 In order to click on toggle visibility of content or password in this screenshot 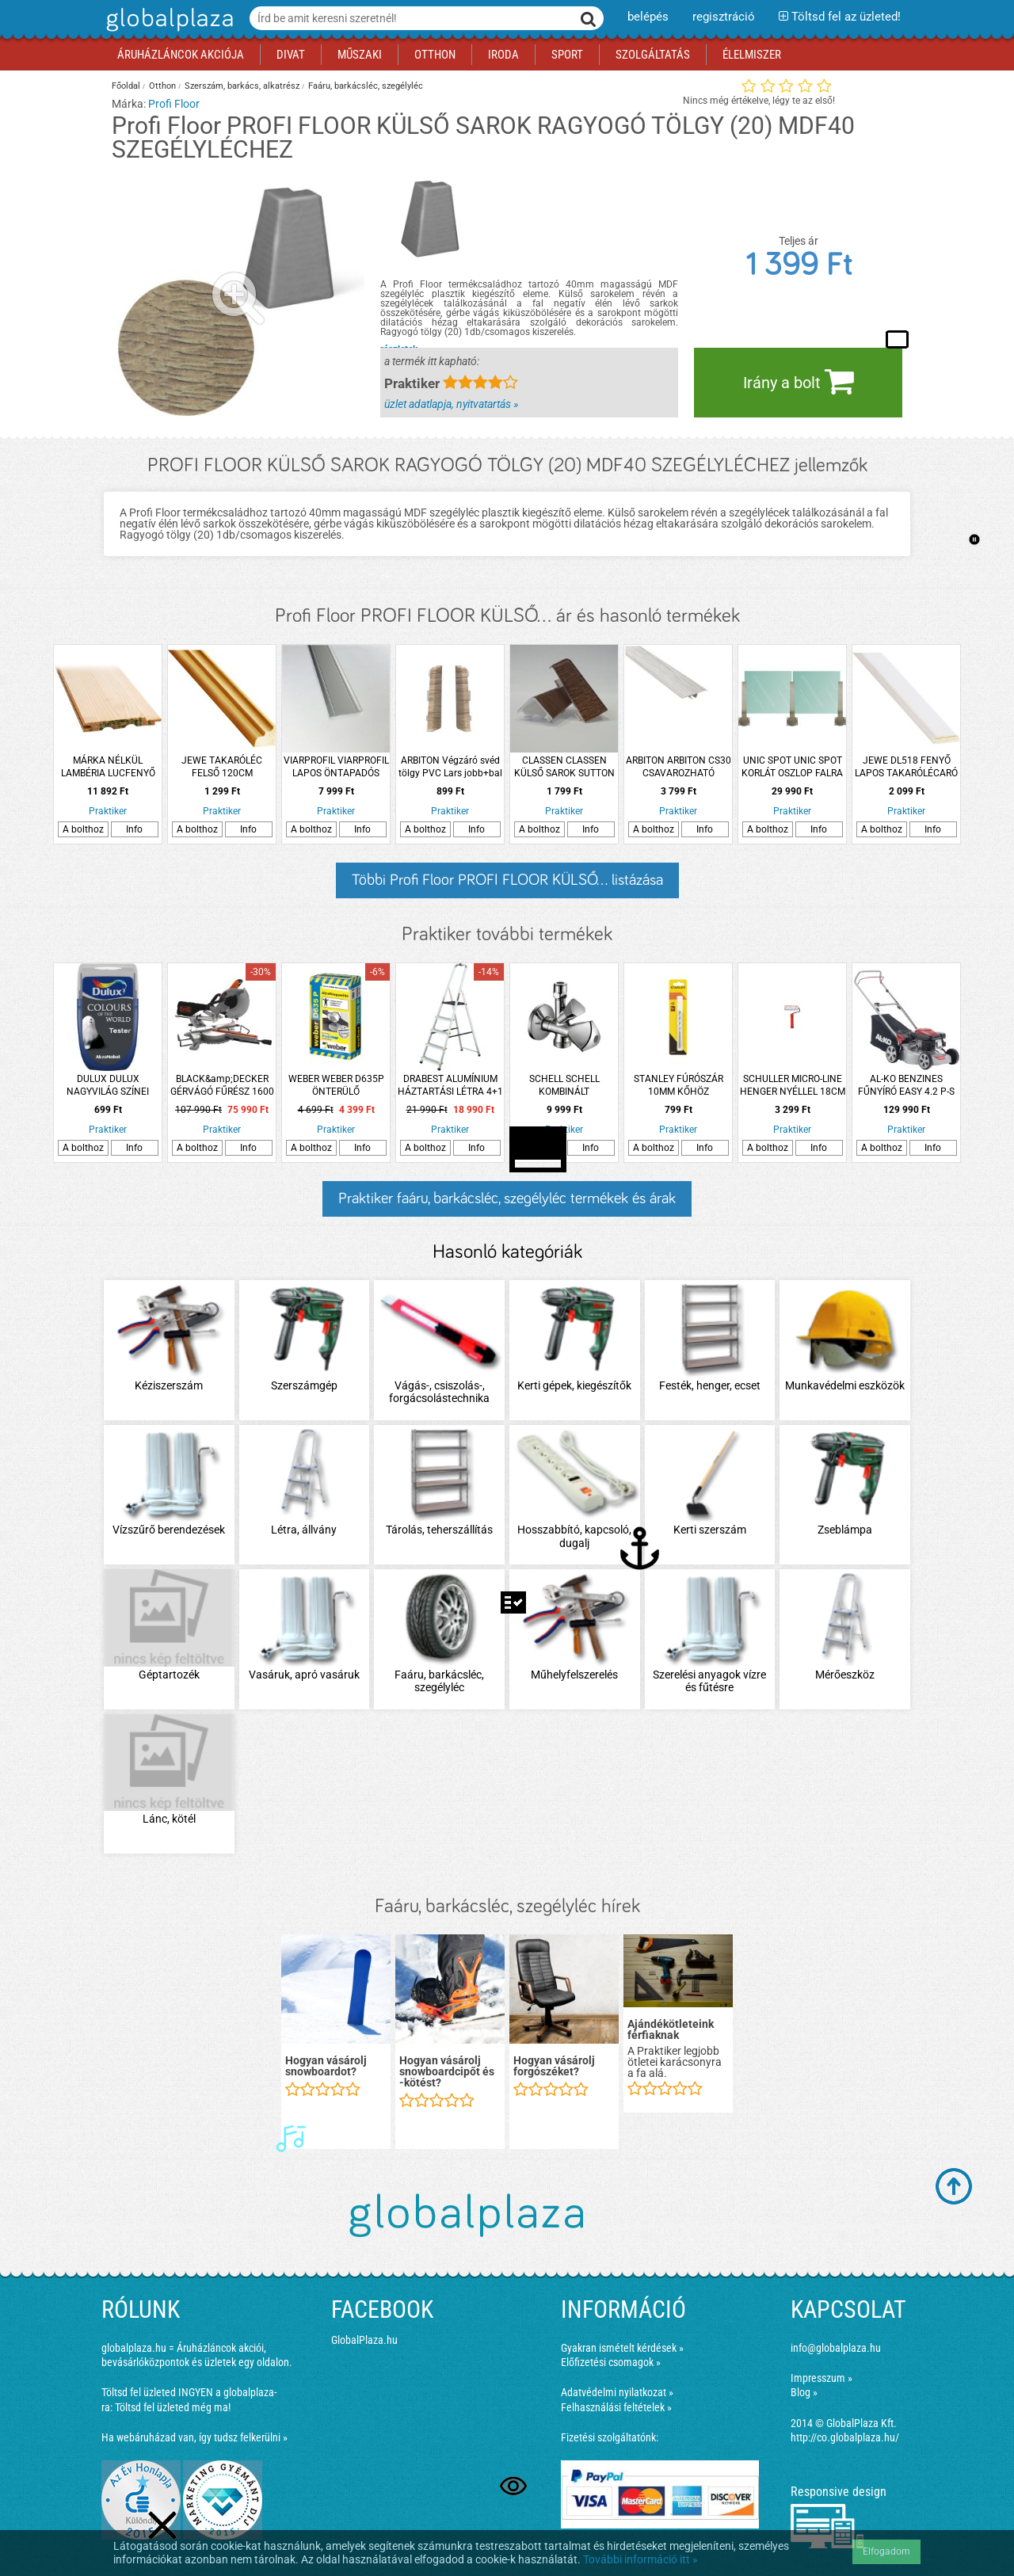, I will do `click(513, 2486)`.